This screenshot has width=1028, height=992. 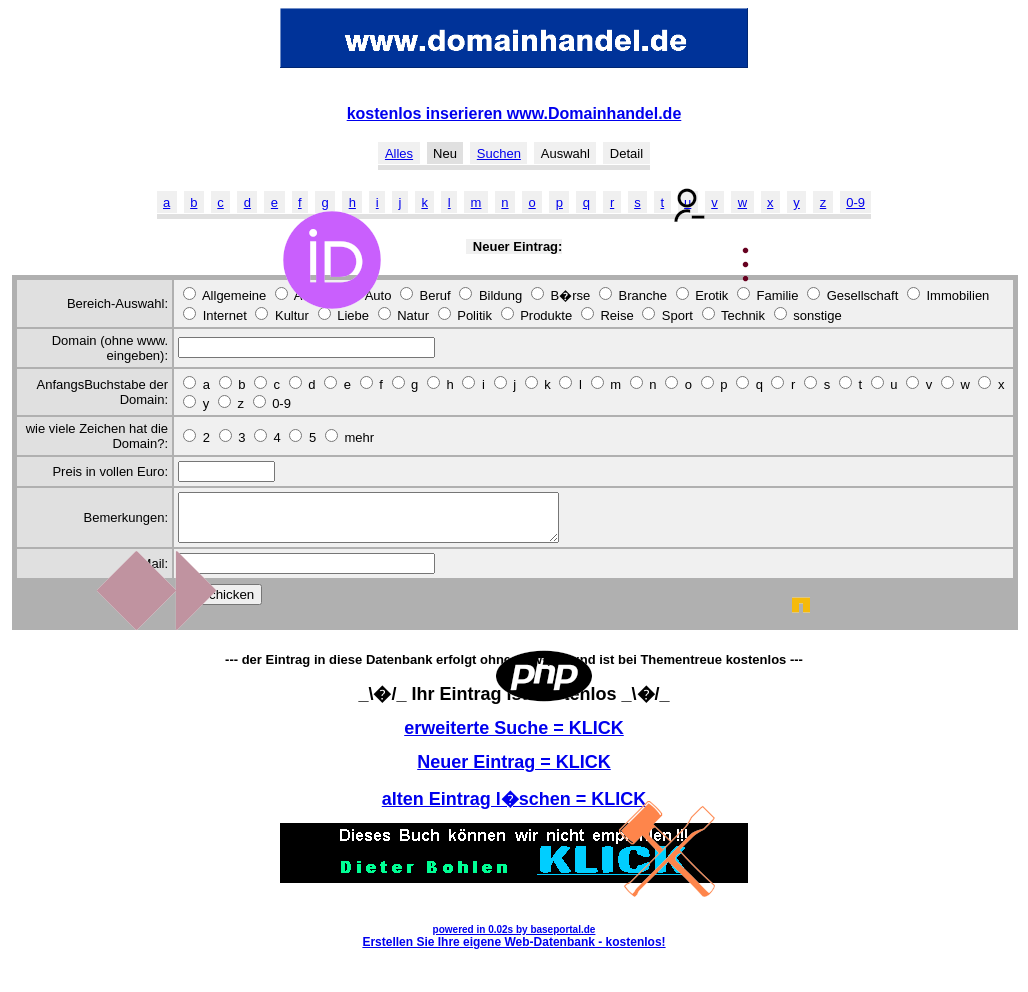 What do you see at coordinates (667, 849) in the screenshot?
I see `textpattern CMS logo` at bounding box center [667, 849].